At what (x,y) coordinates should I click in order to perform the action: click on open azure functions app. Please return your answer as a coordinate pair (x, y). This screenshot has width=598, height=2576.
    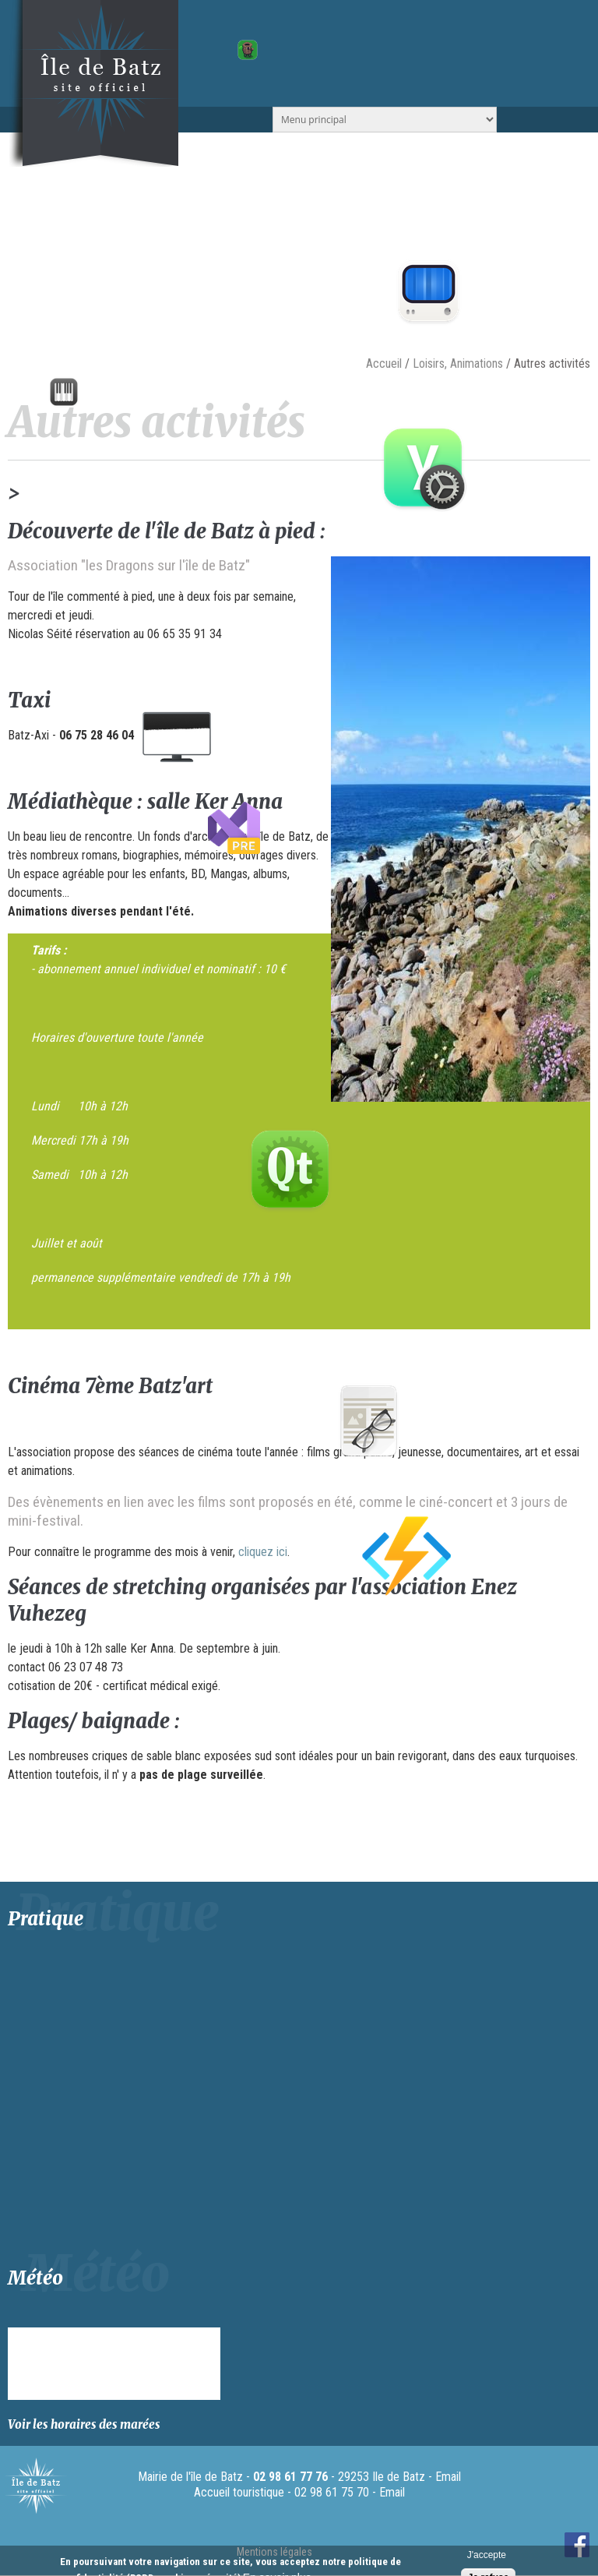
    Looking at the image, I should click on (406, 1556).